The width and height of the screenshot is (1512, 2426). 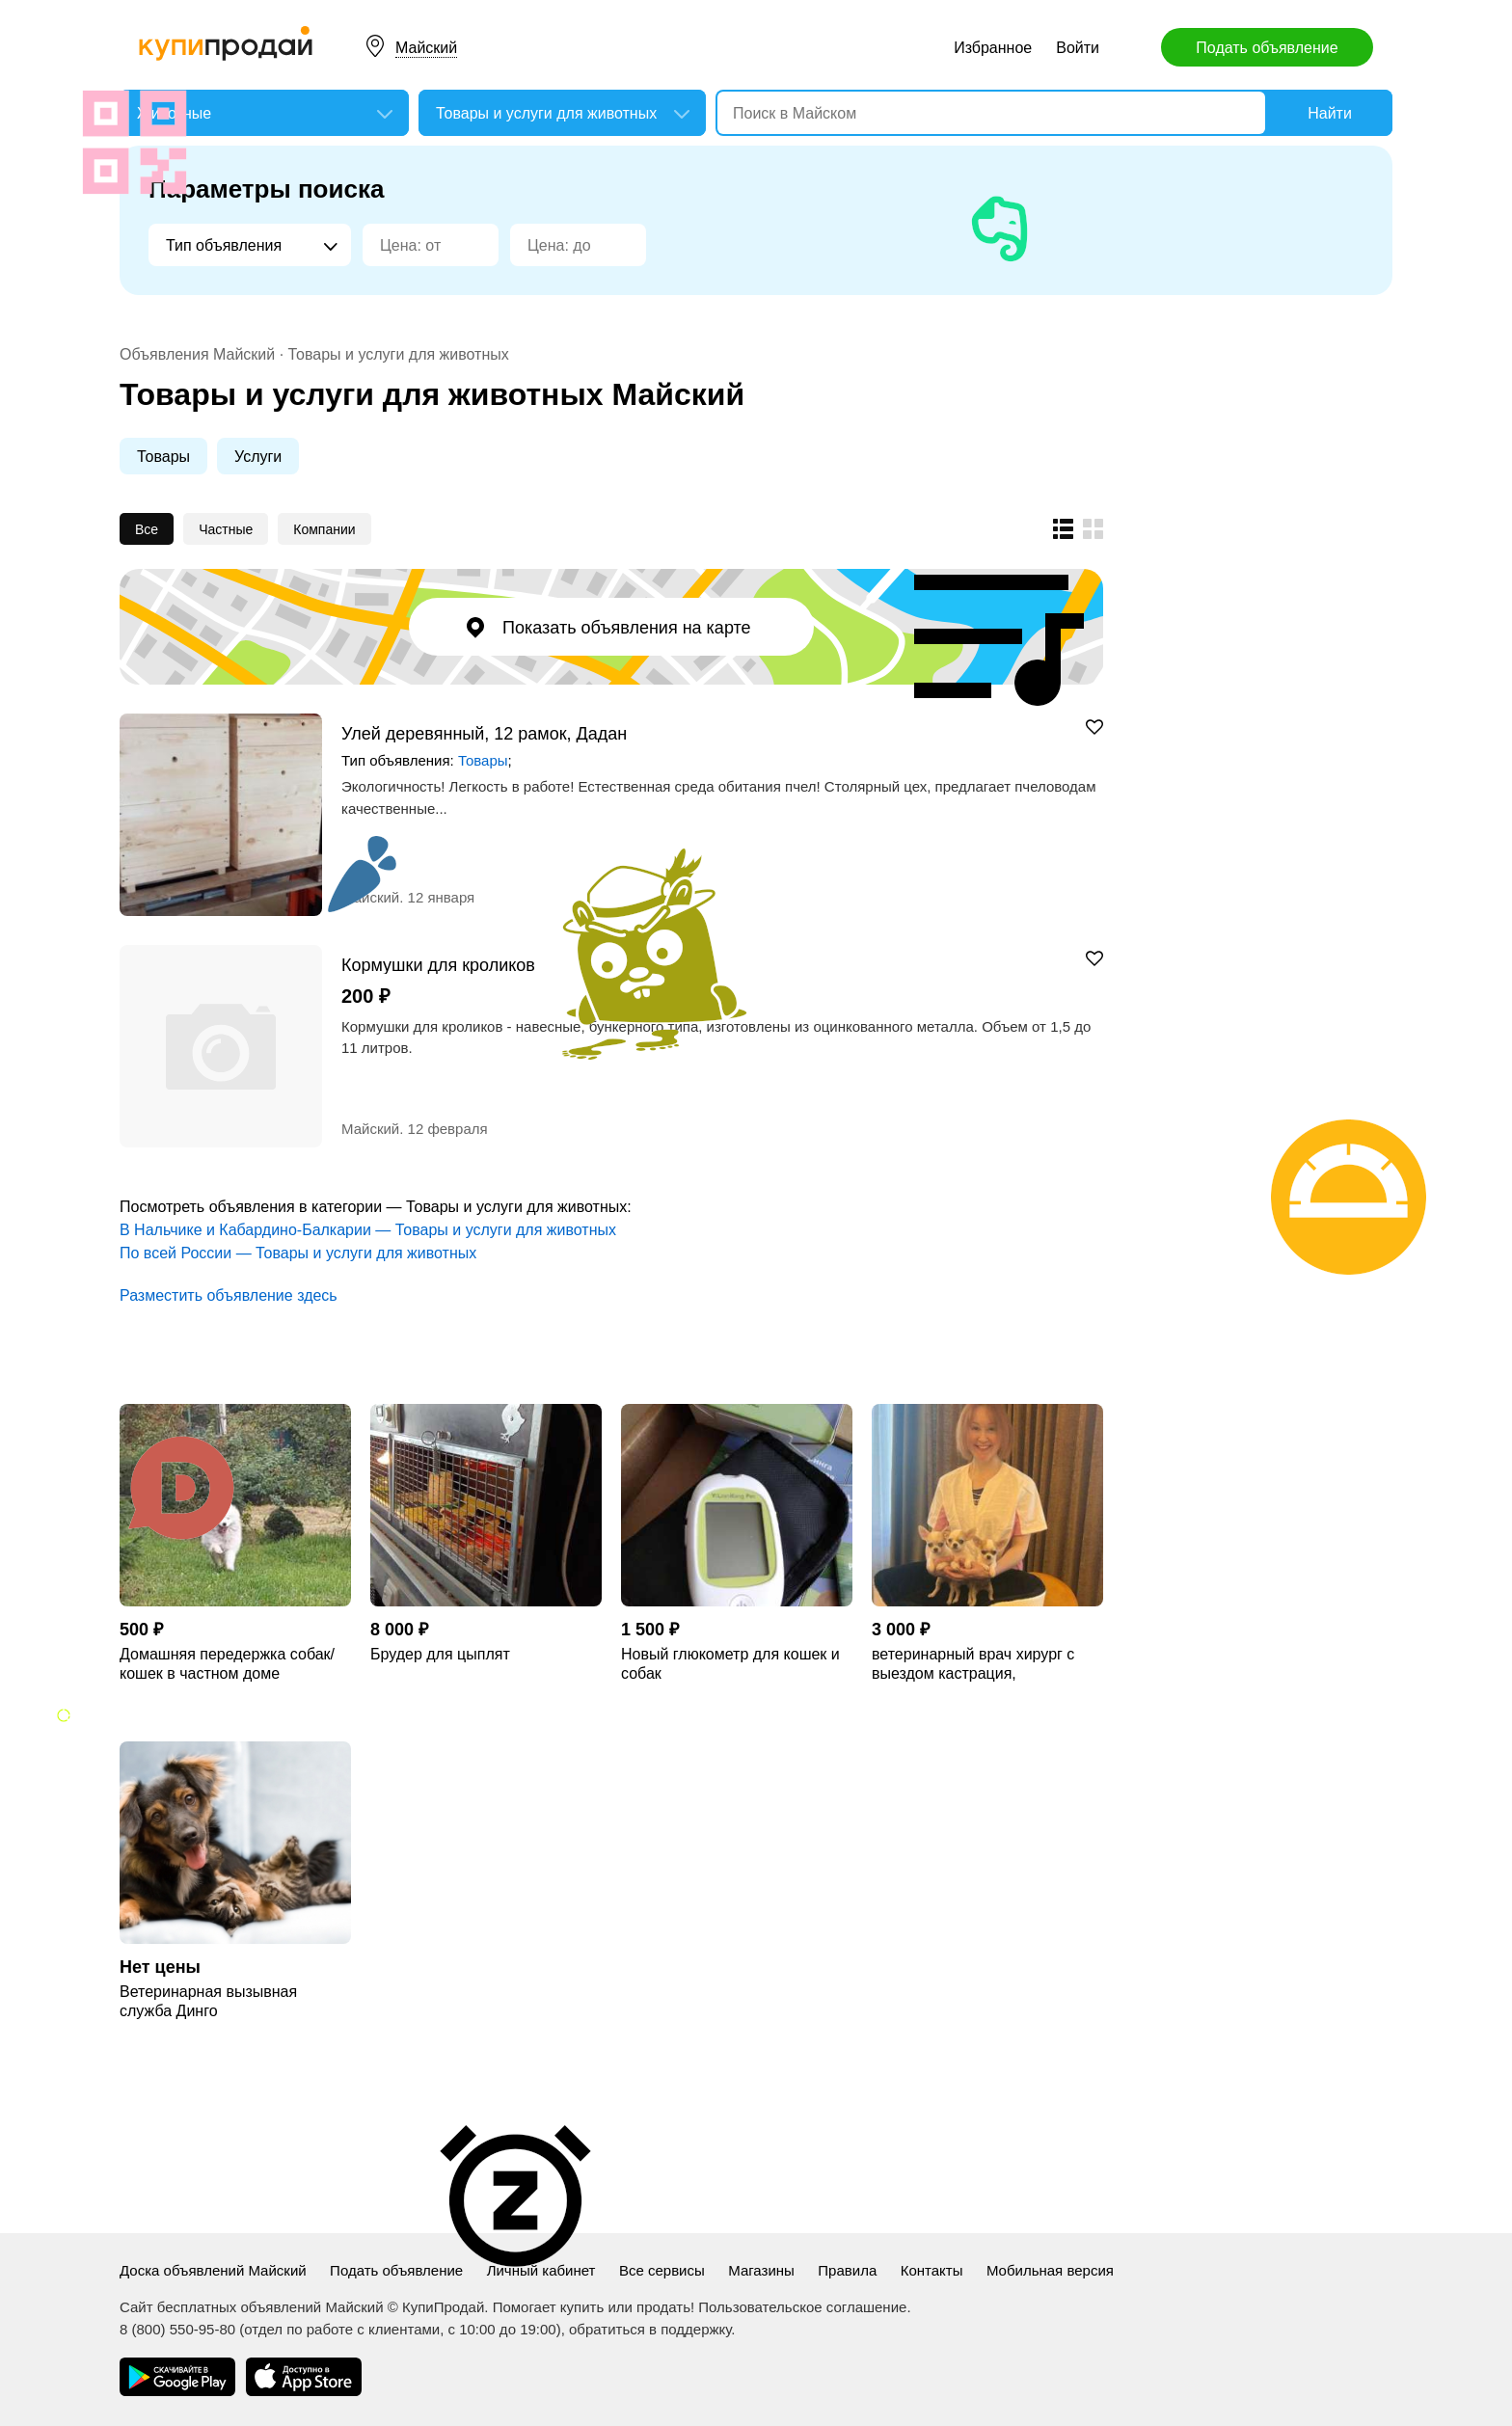 I want to click on protractor end-to-end testing framework logo, so click(x=1348, y=1197).